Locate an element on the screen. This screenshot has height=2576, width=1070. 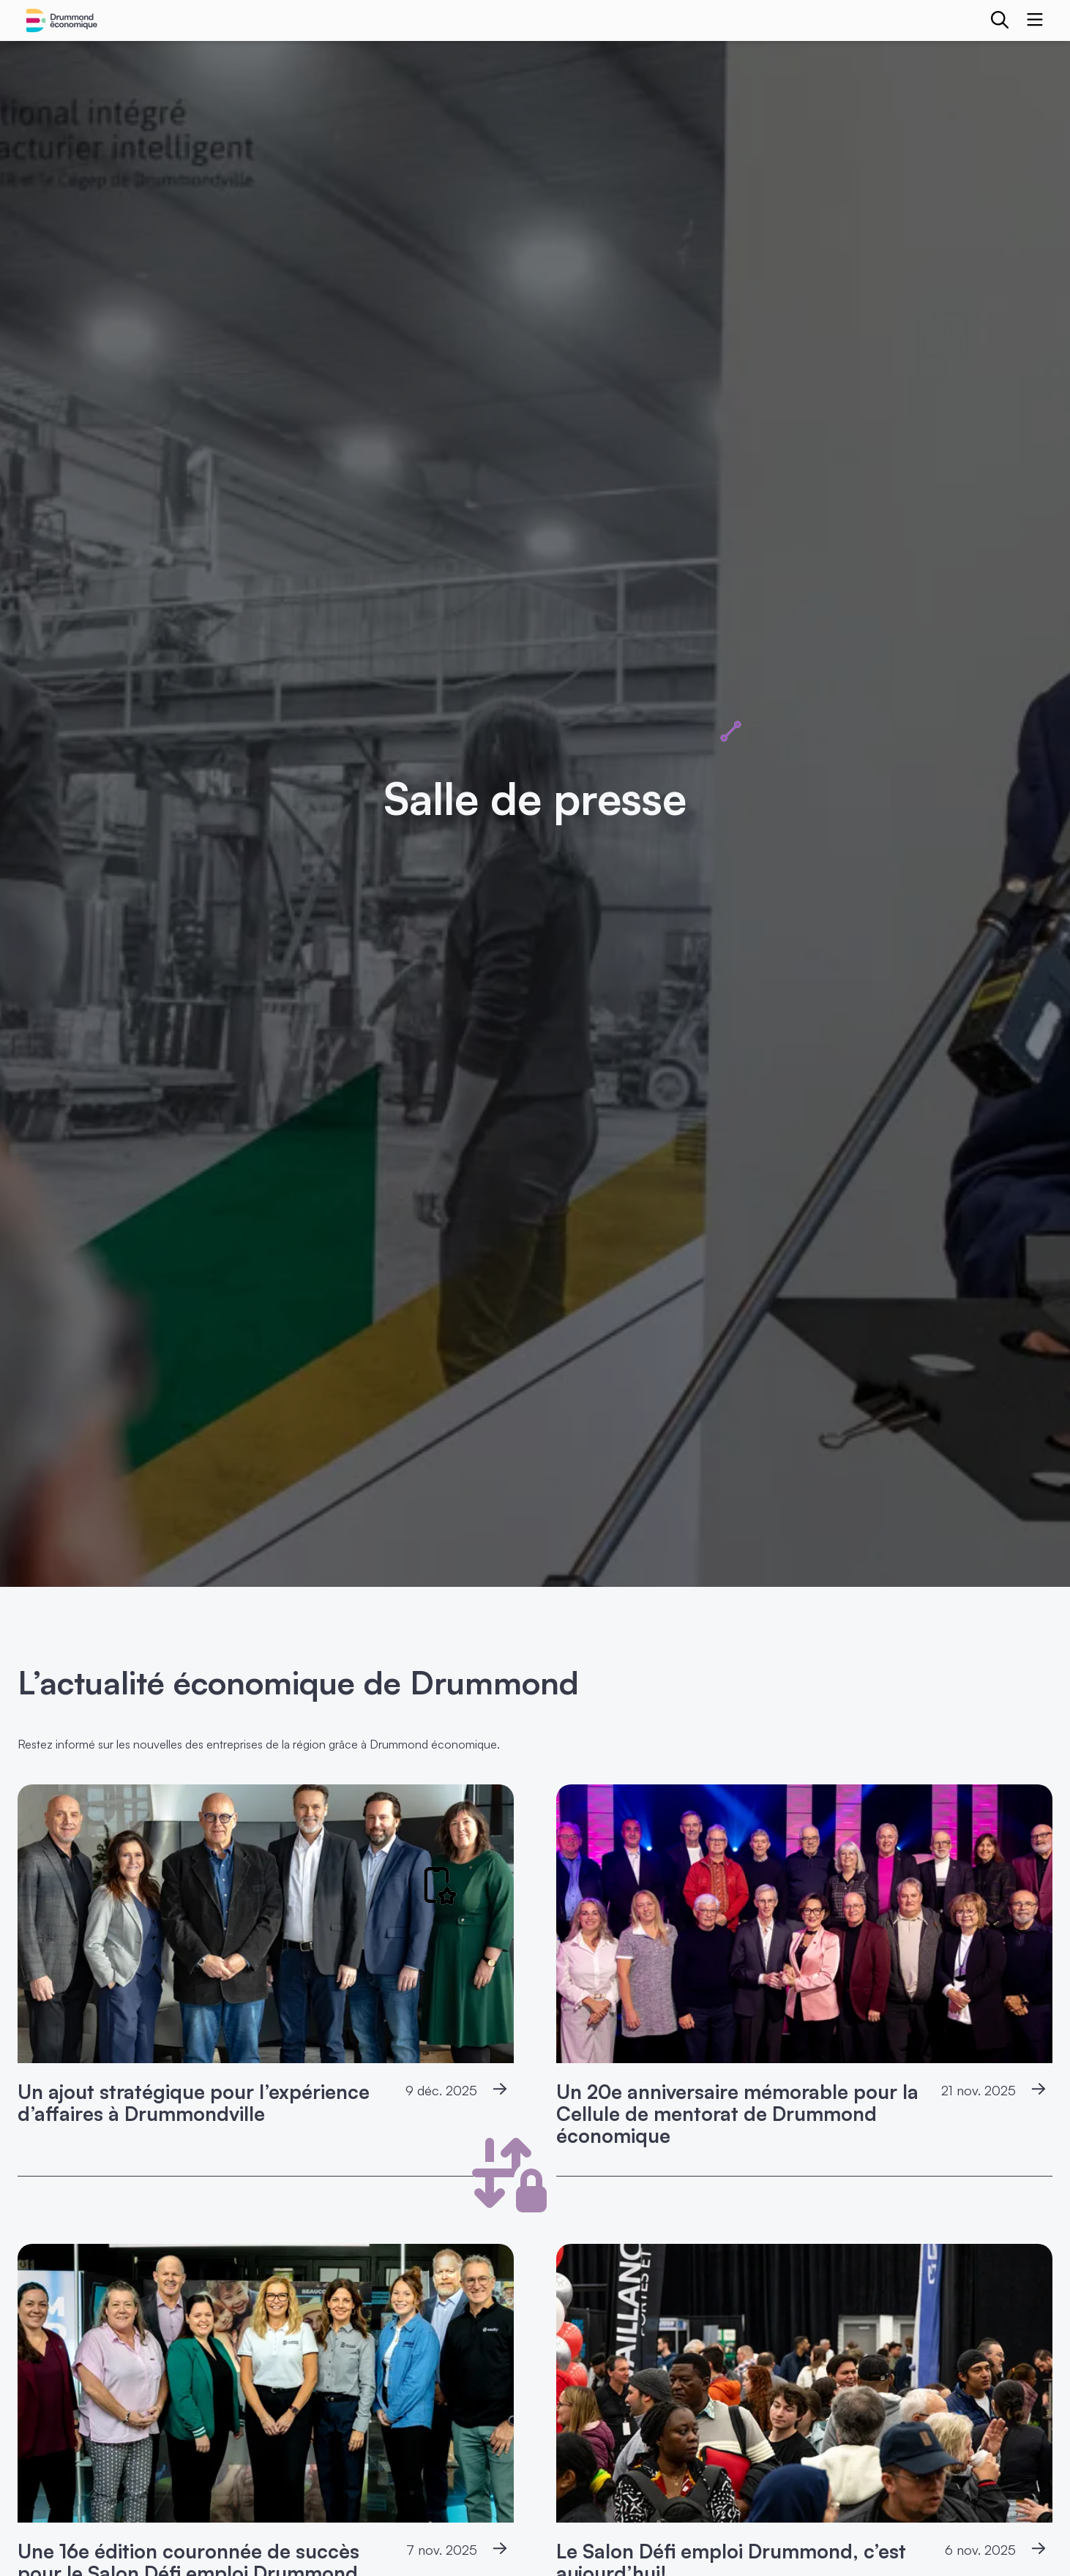
mark device as favorite is located at coordinates (436, 1885).